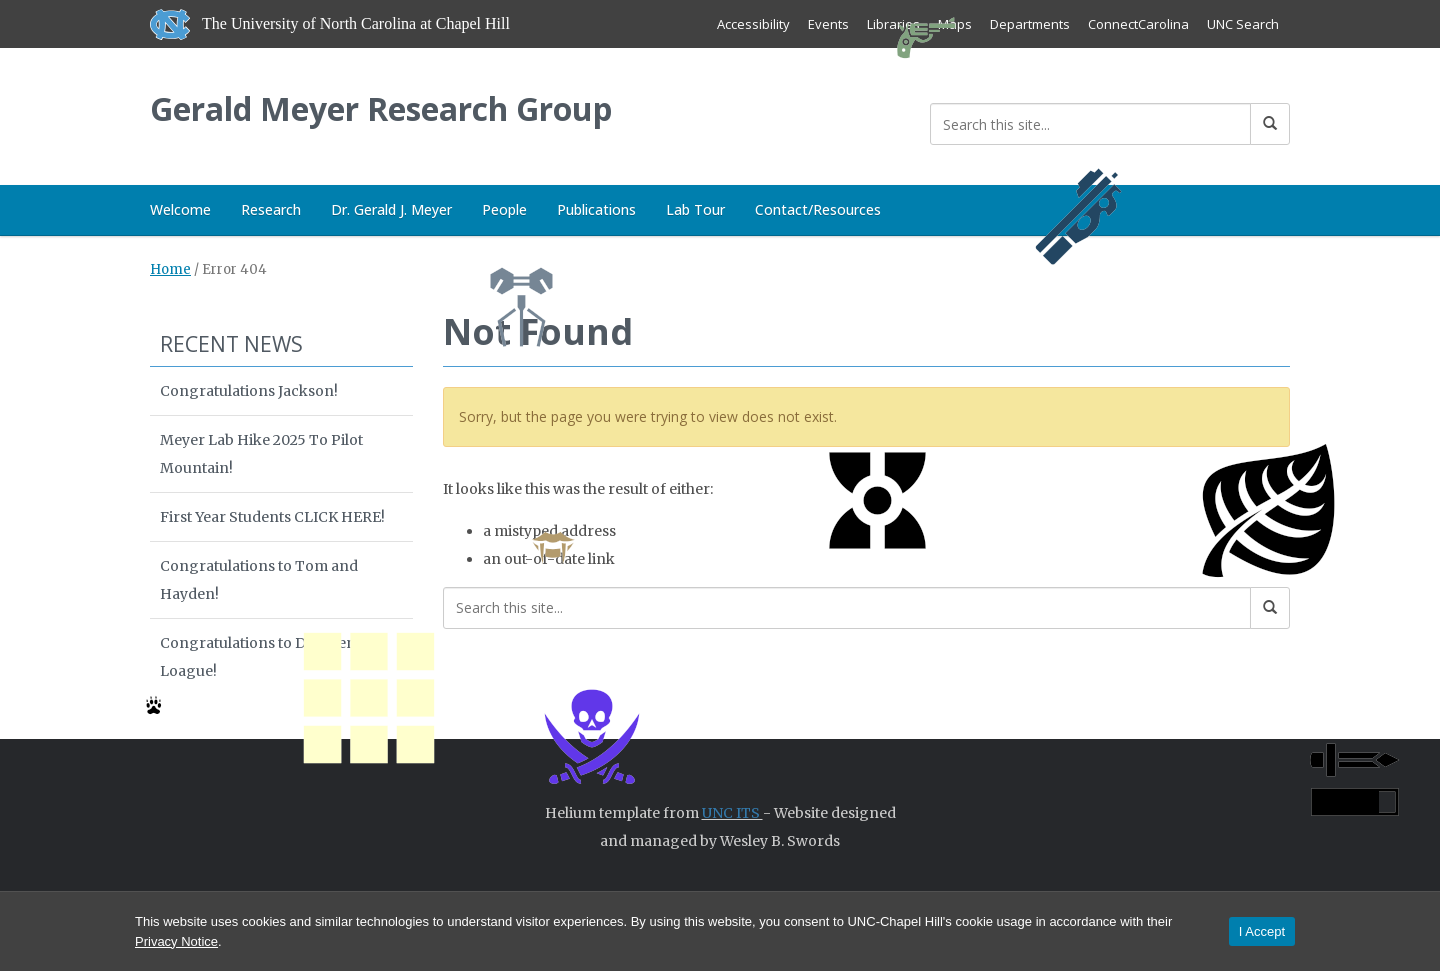 Image resolution: width=1440 pixels, height=971 pixels. Describe the element at coordinates (926, 33) in the screenshot. I see `access weapons inventory in a game` at that location.